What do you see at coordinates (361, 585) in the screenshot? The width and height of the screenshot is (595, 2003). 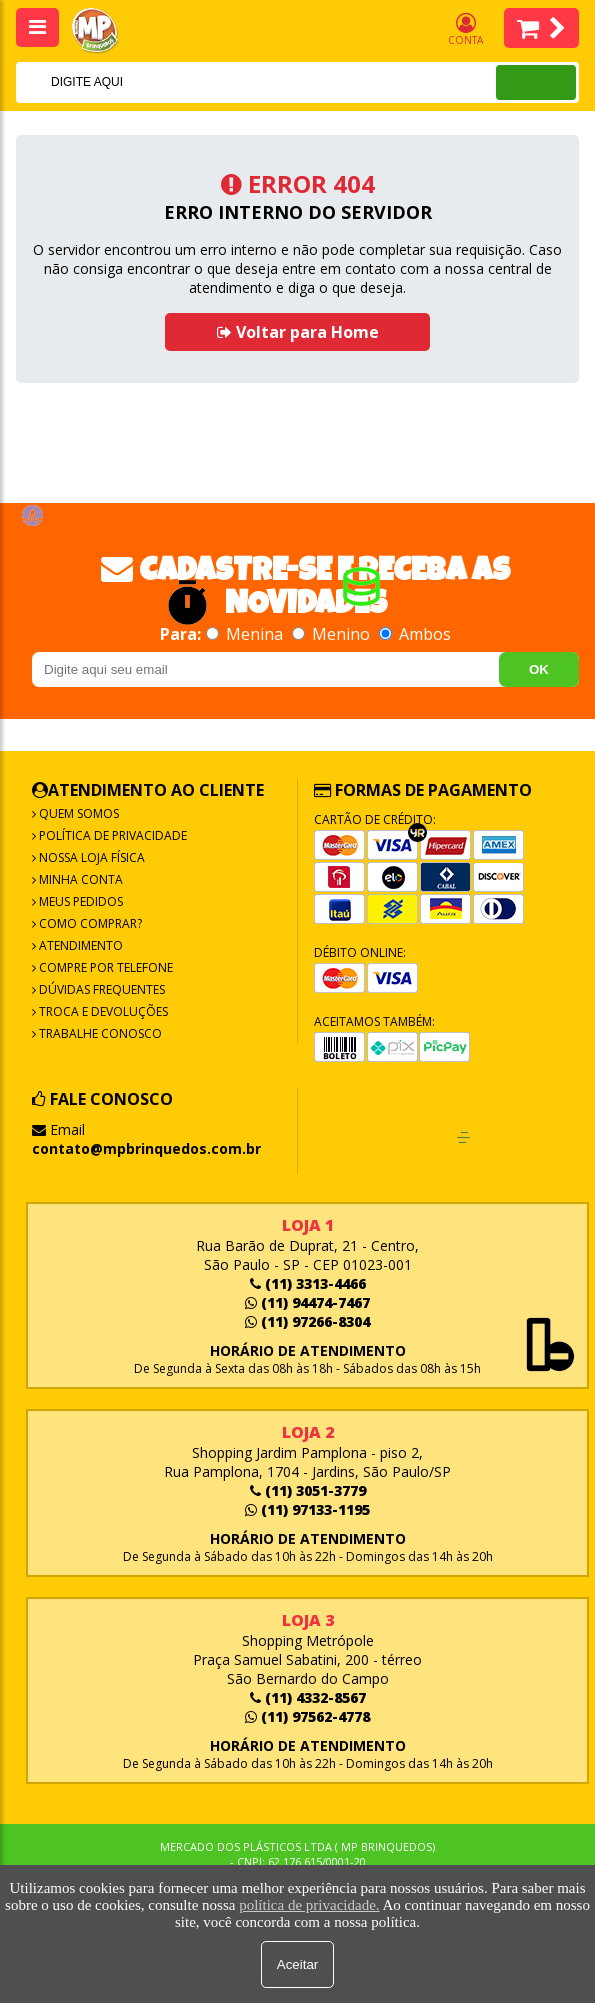 I see `access database storage` at bounding box center [361, 585].